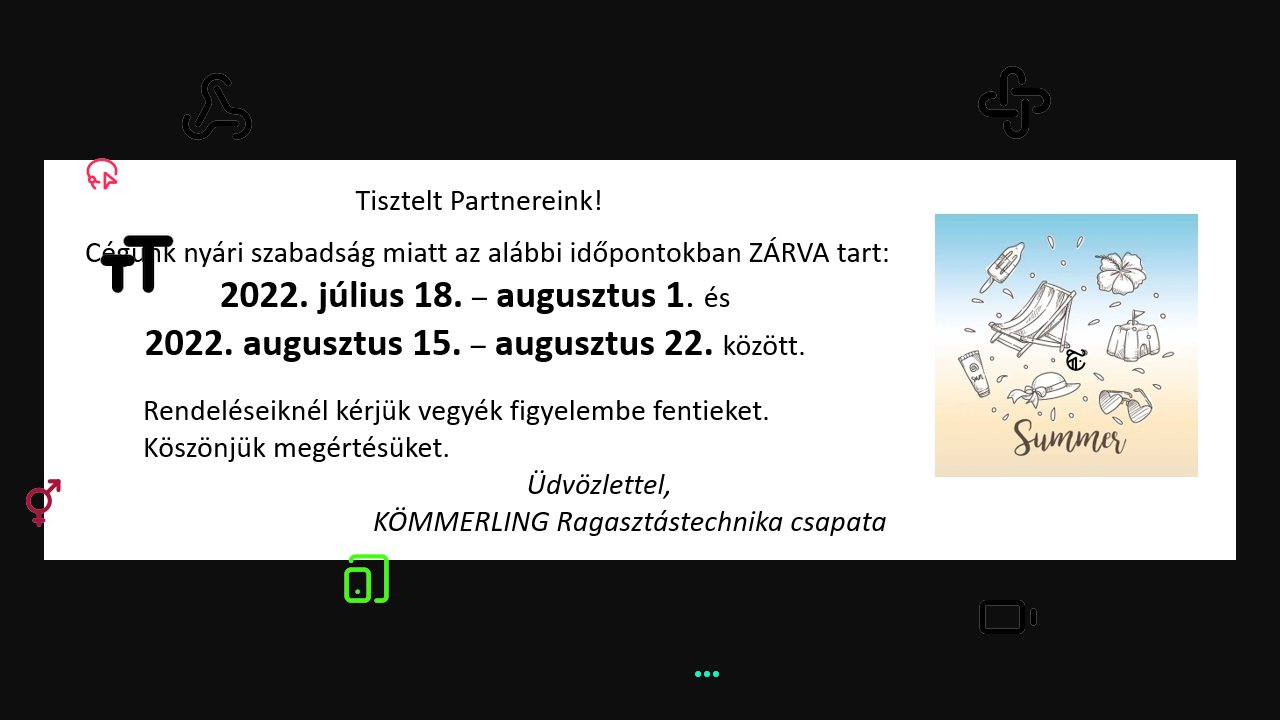 The image size is (1280, 720). Describe the element at coordinates (102, 174) in the screenshot. I see `freehand selection tool` at that location.